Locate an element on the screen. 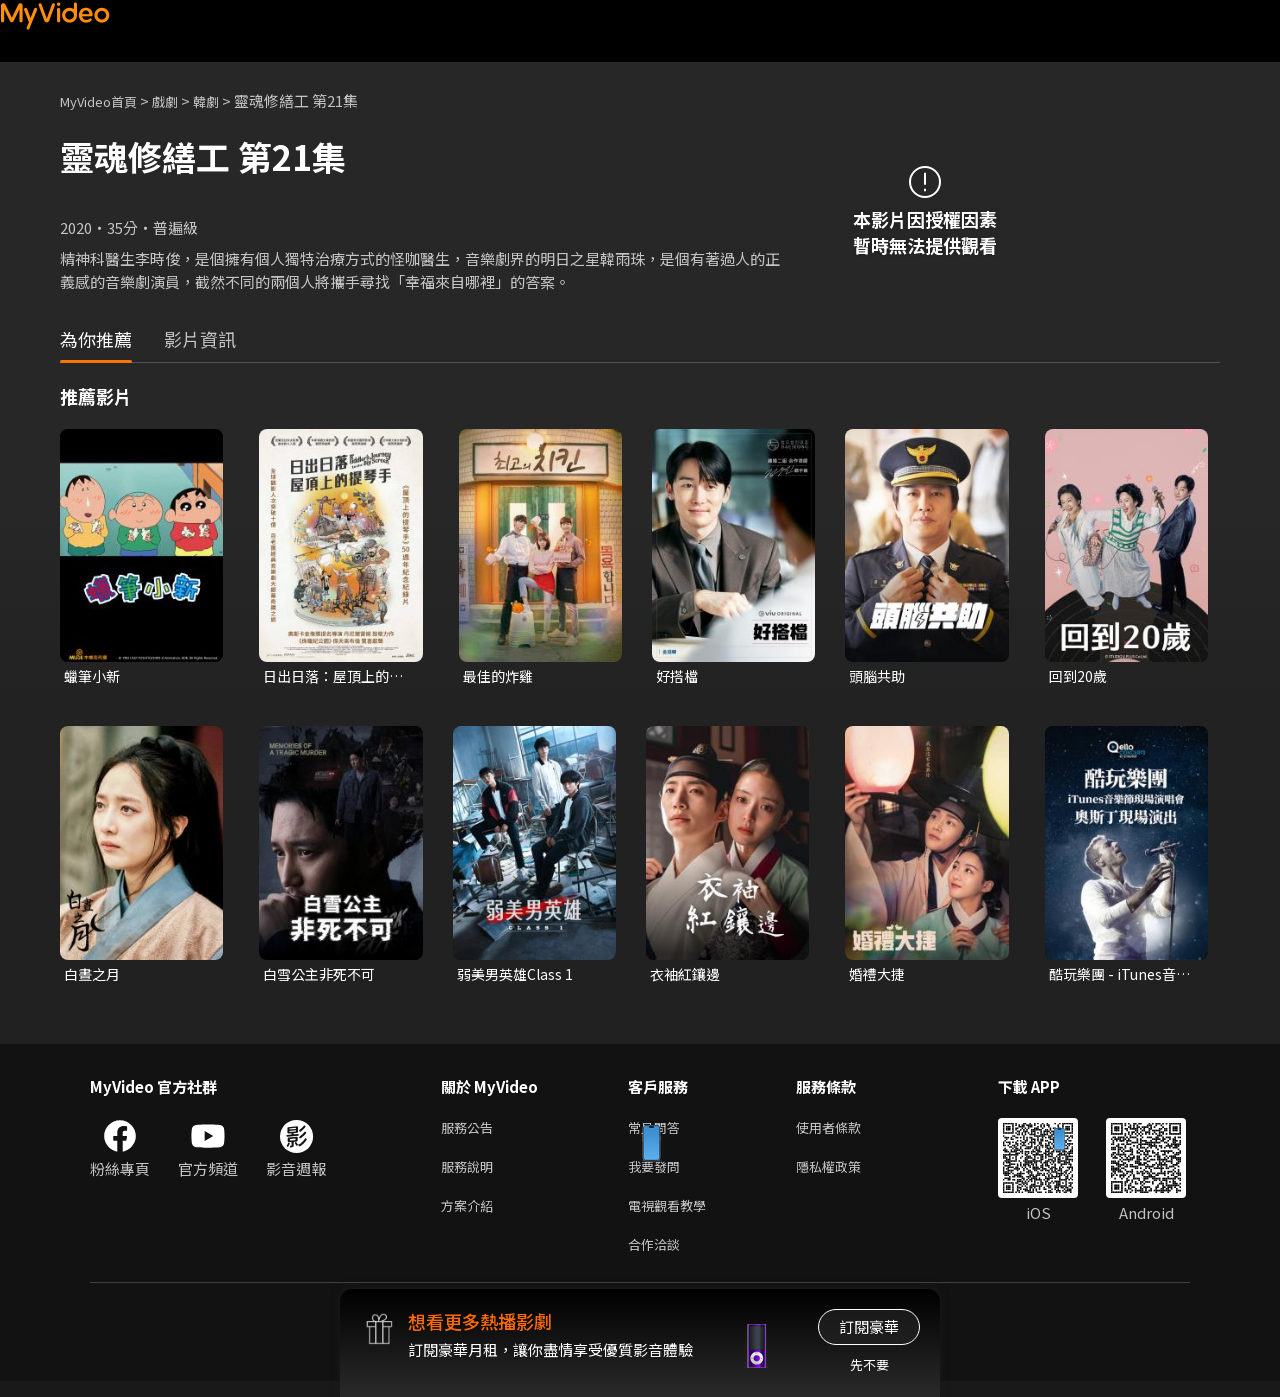  indicates a connected iPod nano device is located at coordinates (756, 1346).